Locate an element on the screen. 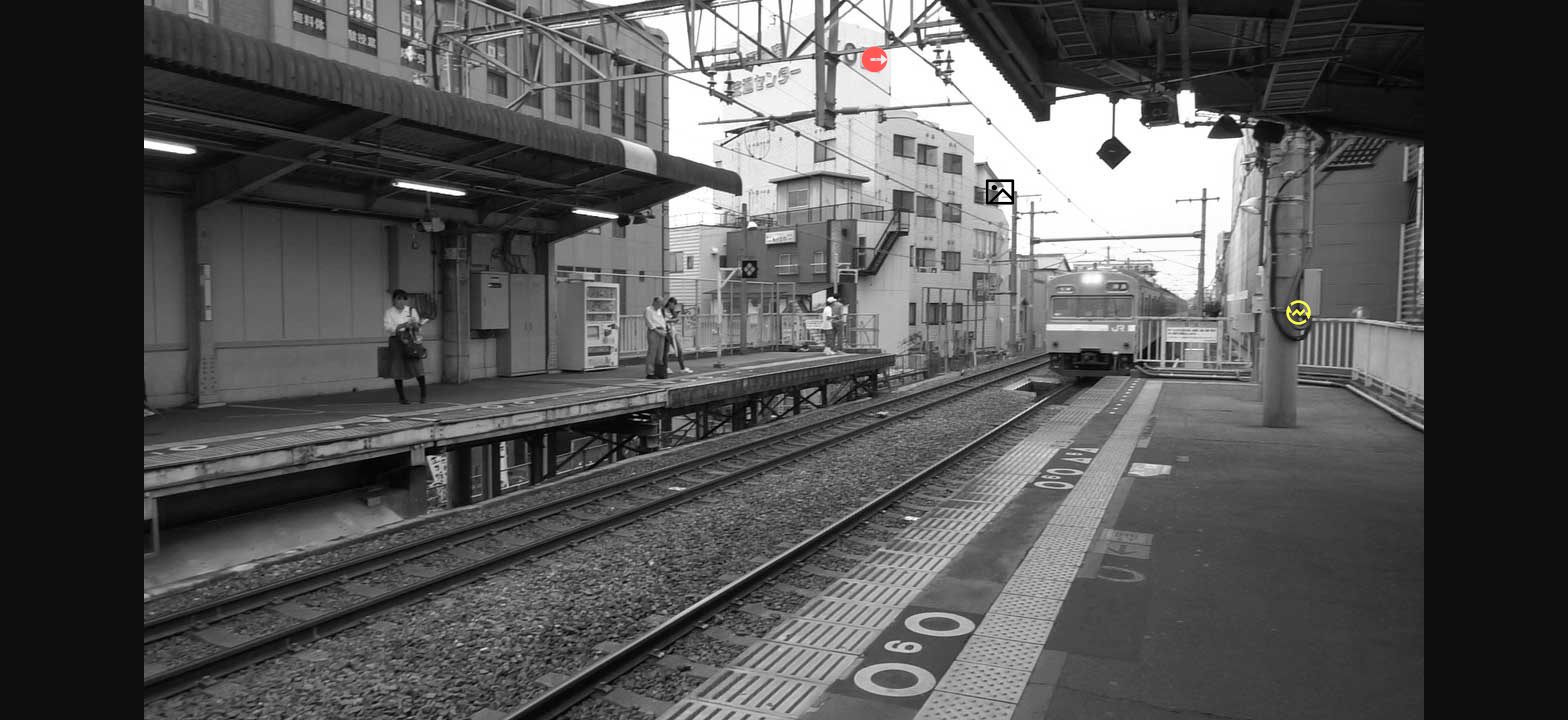 This screenshot has height=720, width=1568. log out of your account is located at coordinates (874, 59).